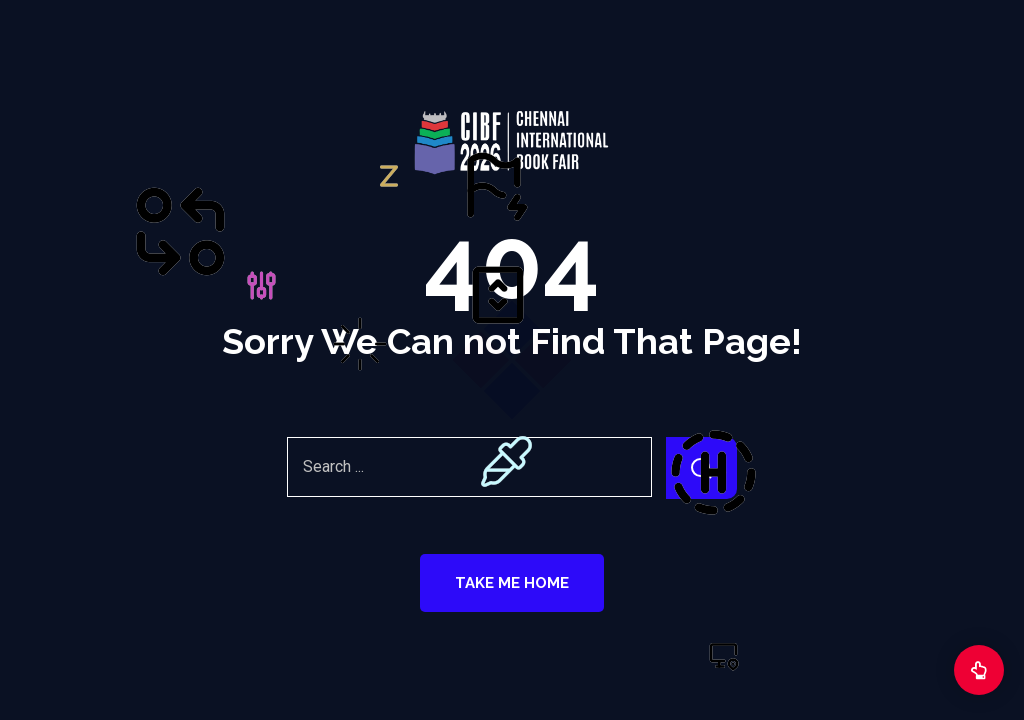 Image resolution: width=1024 pixels, height=720 pixels. Describe the element at coordinates (389, 176) in the screenshot. I see `indicates items starting with the letter Z in an alphabetical list` at that location.